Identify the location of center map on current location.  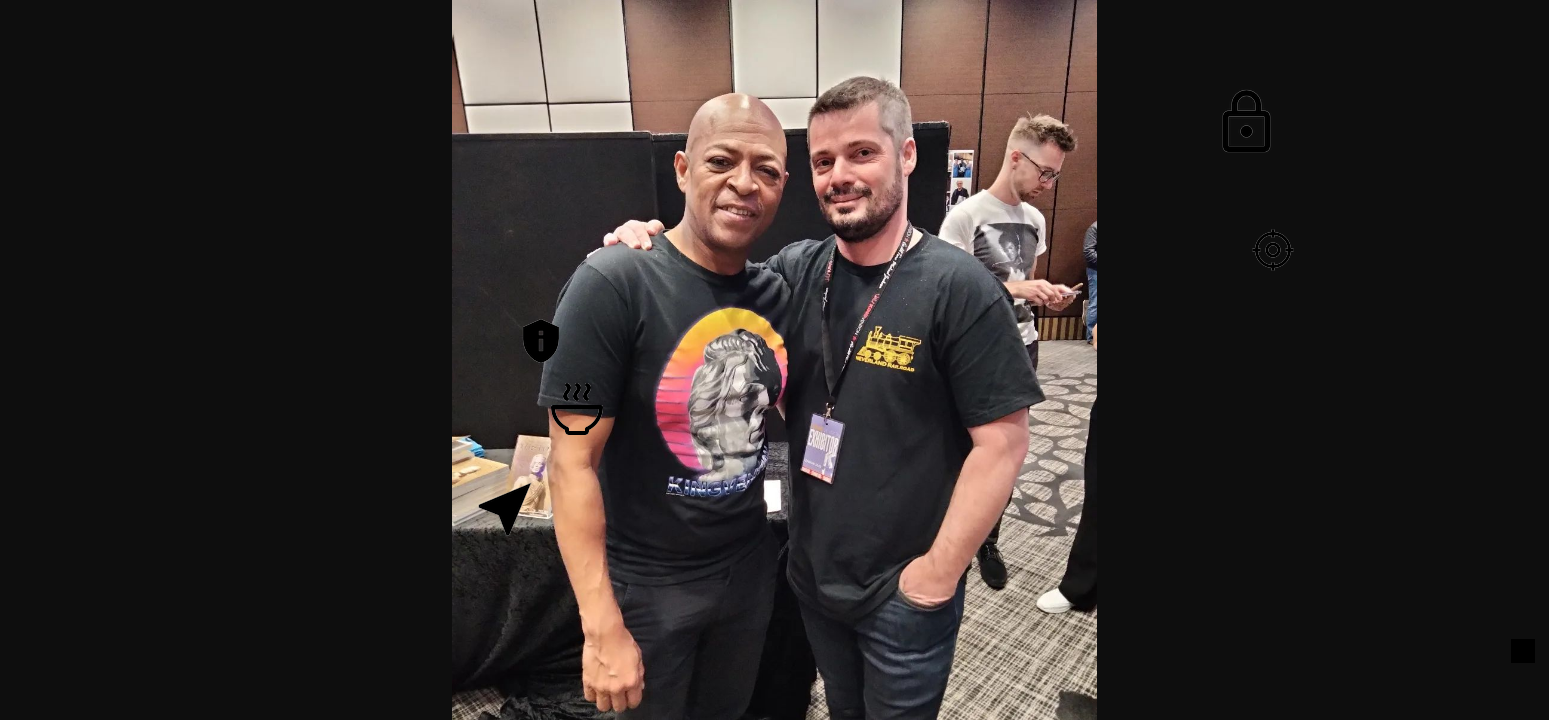
(1273, 250).